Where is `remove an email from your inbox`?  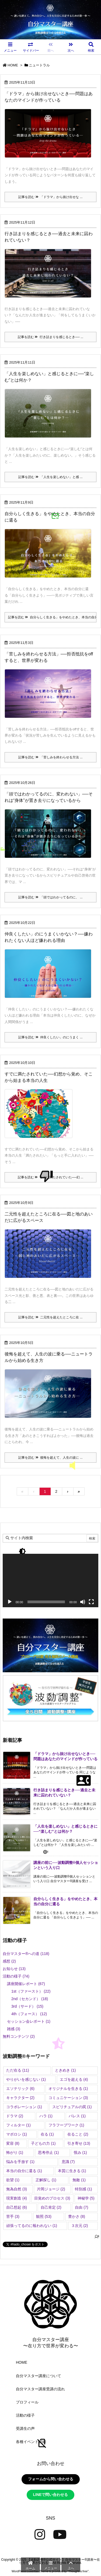
remove an email from your inbox is located at coordinates (55, 516).